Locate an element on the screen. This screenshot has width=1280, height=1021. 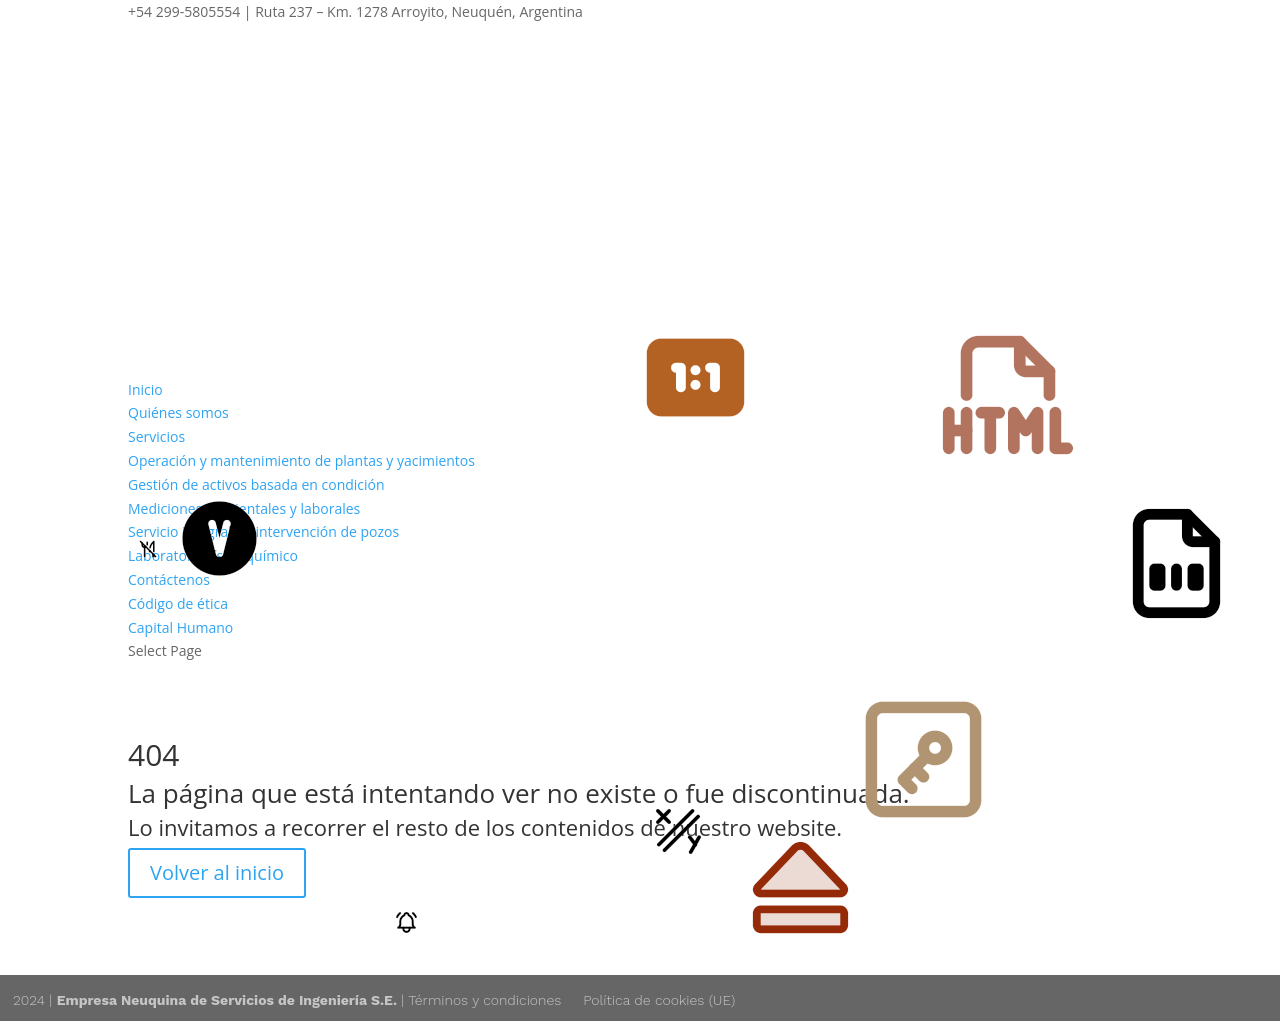
perform floor division operation (x ÷ y rounded down) is located at coordinates (678, 831).